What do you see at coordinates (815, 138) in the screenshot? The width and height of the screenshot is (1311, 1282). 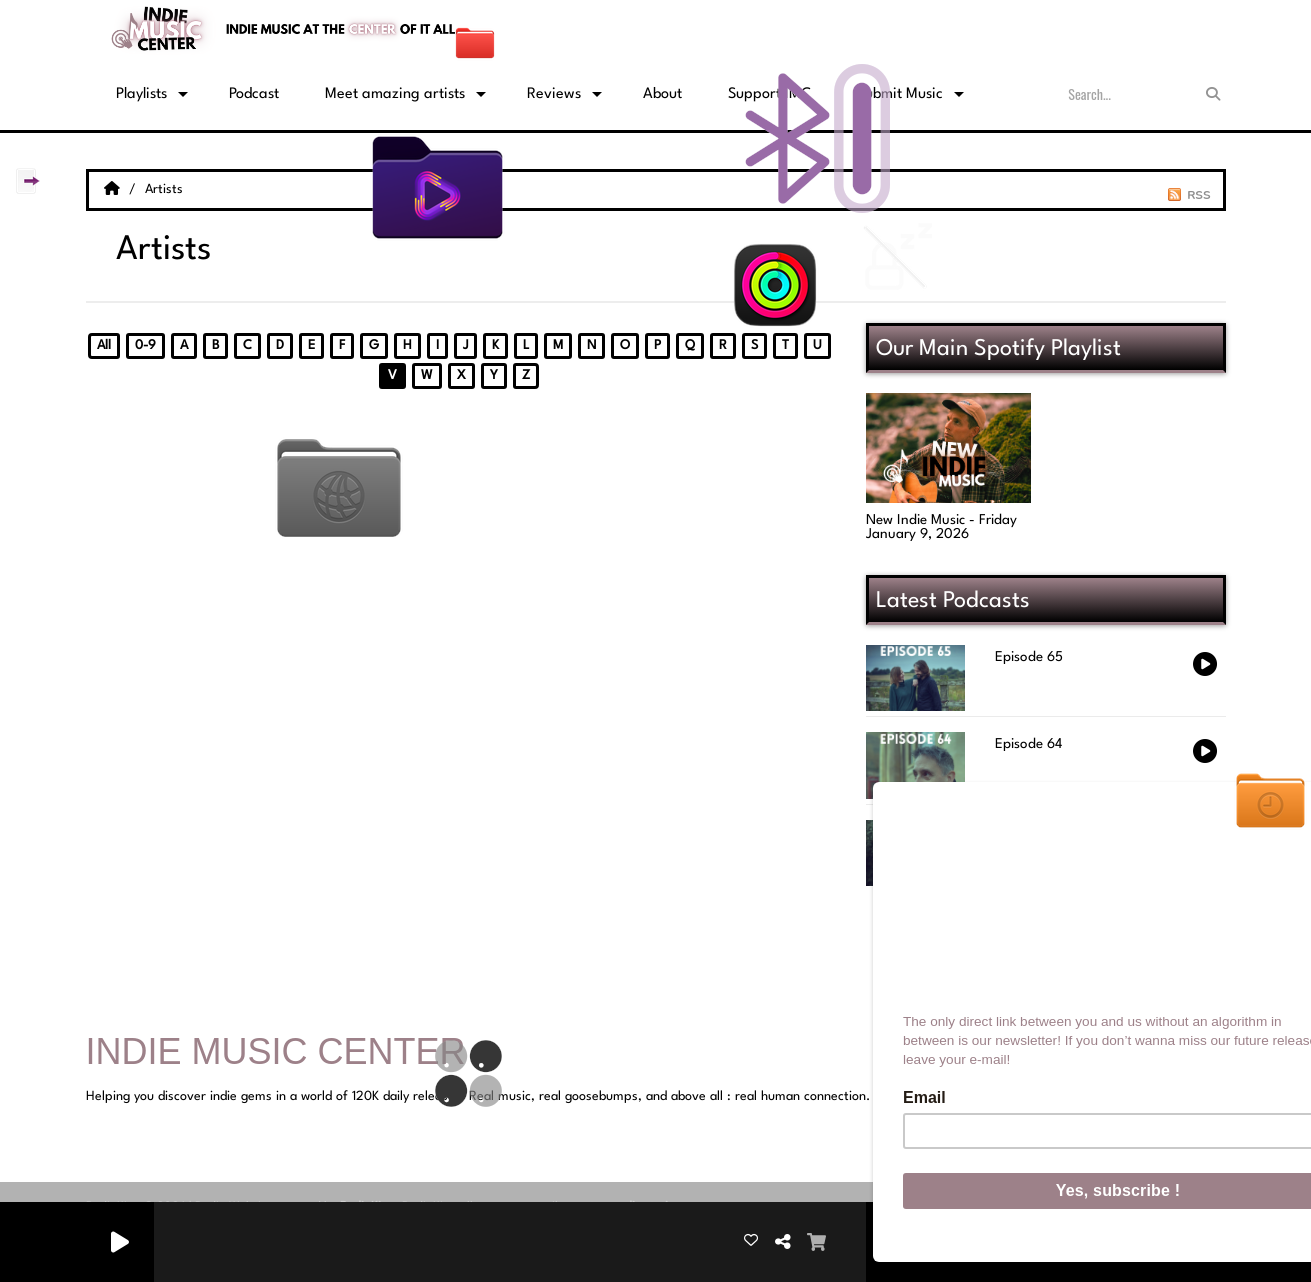 I see `view bluetooth device battery status` at bounding box center [815, 138].